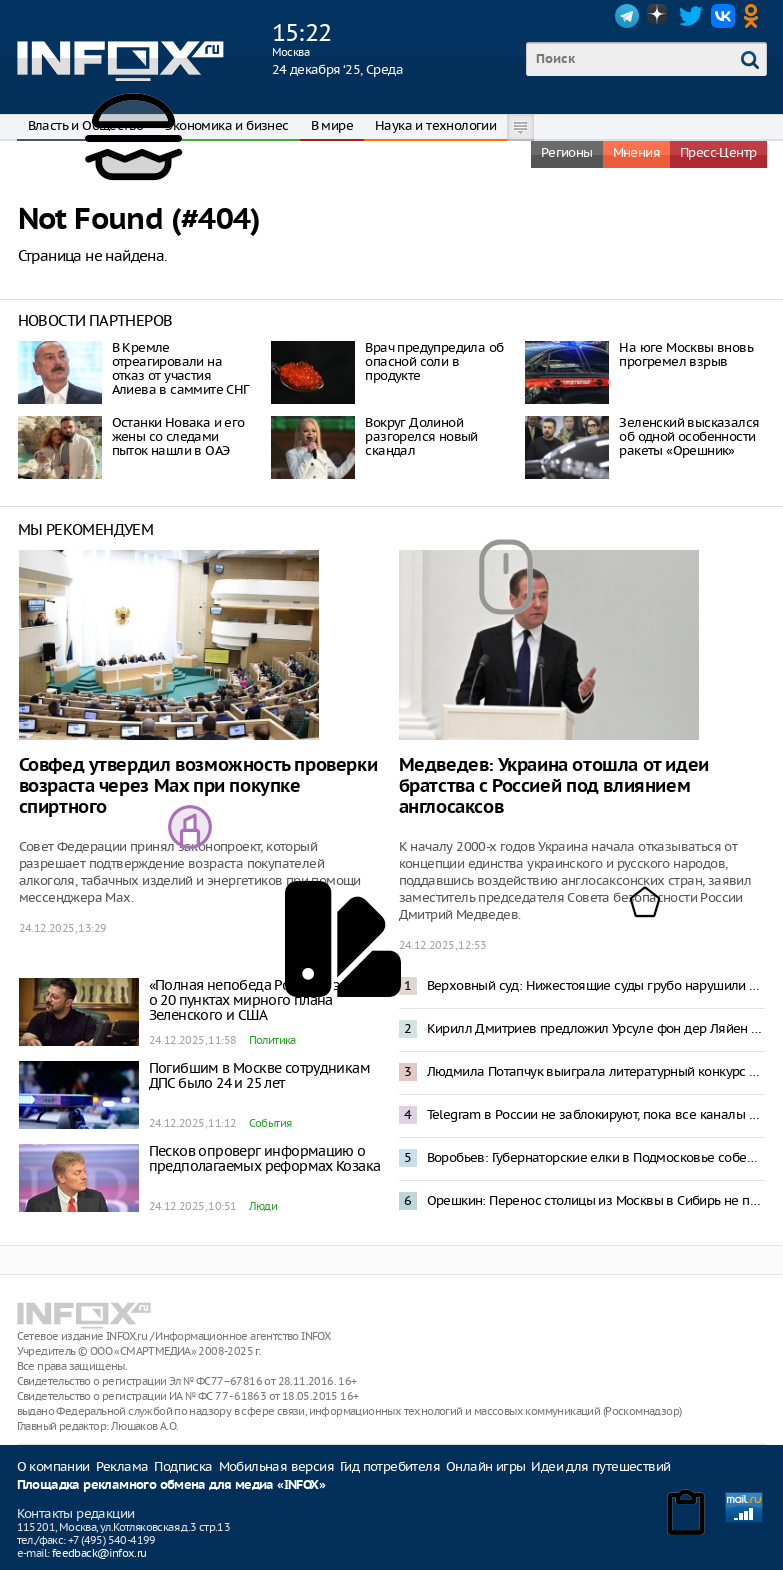  I want to click on select pentagon shape tool, so click(645, 903).